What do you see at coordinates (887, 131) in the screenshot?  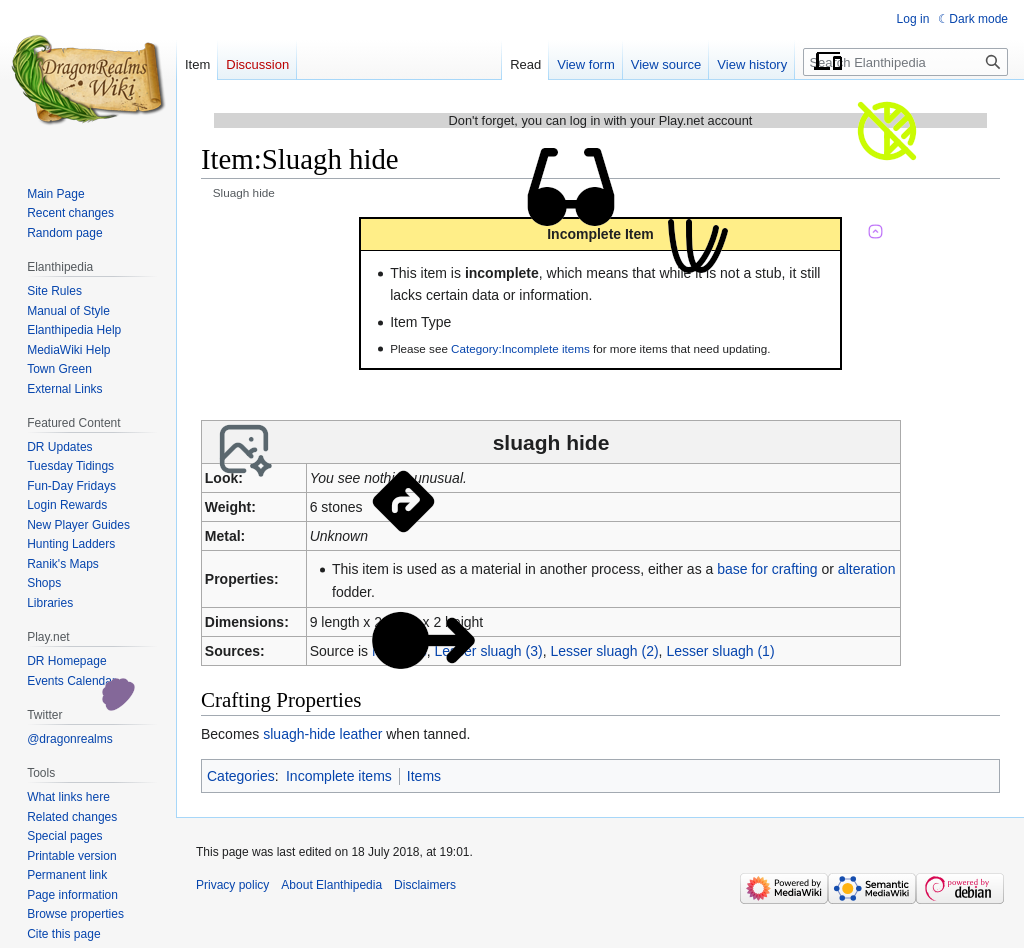 I see `disable screen brightness adjustment` at bounding box center [887, 131].